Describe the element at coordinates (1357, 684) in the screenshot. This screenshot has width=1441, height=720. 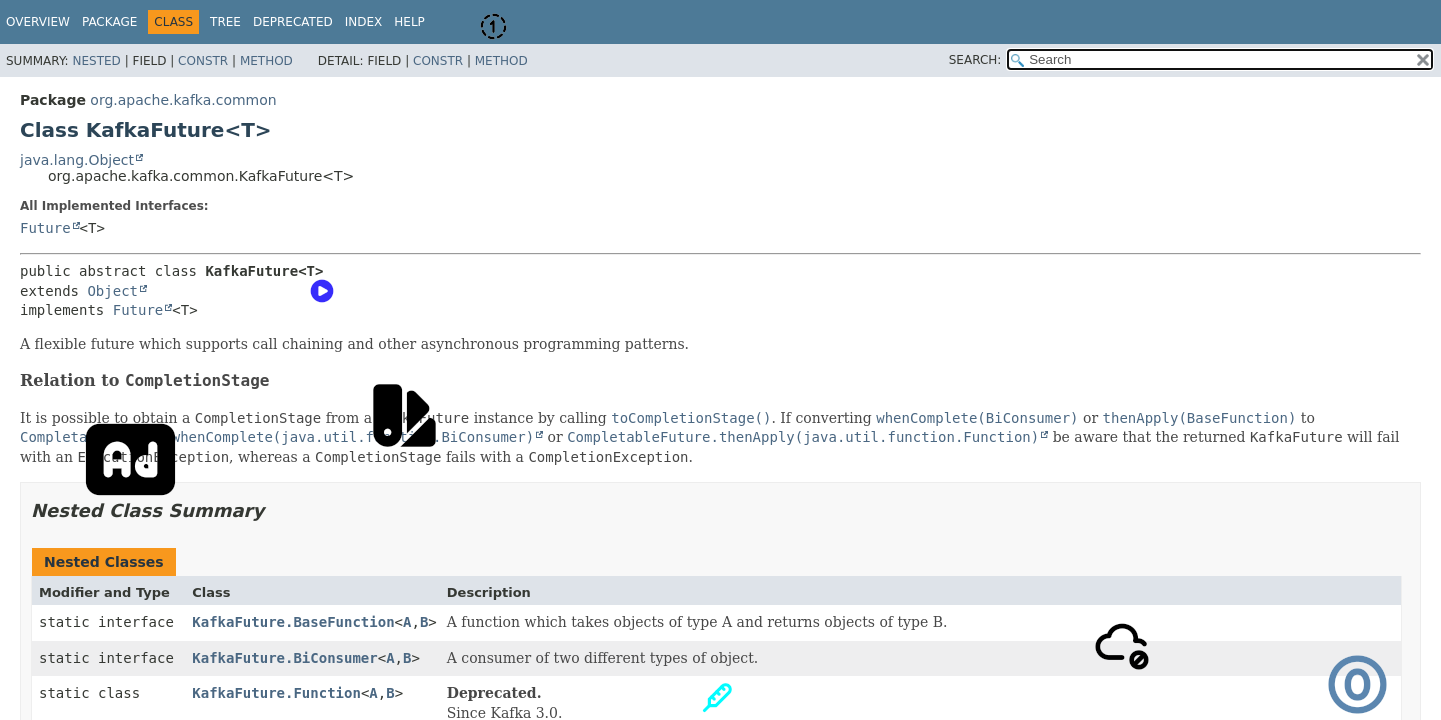
I see `indicates zero items or notifications` at that location.